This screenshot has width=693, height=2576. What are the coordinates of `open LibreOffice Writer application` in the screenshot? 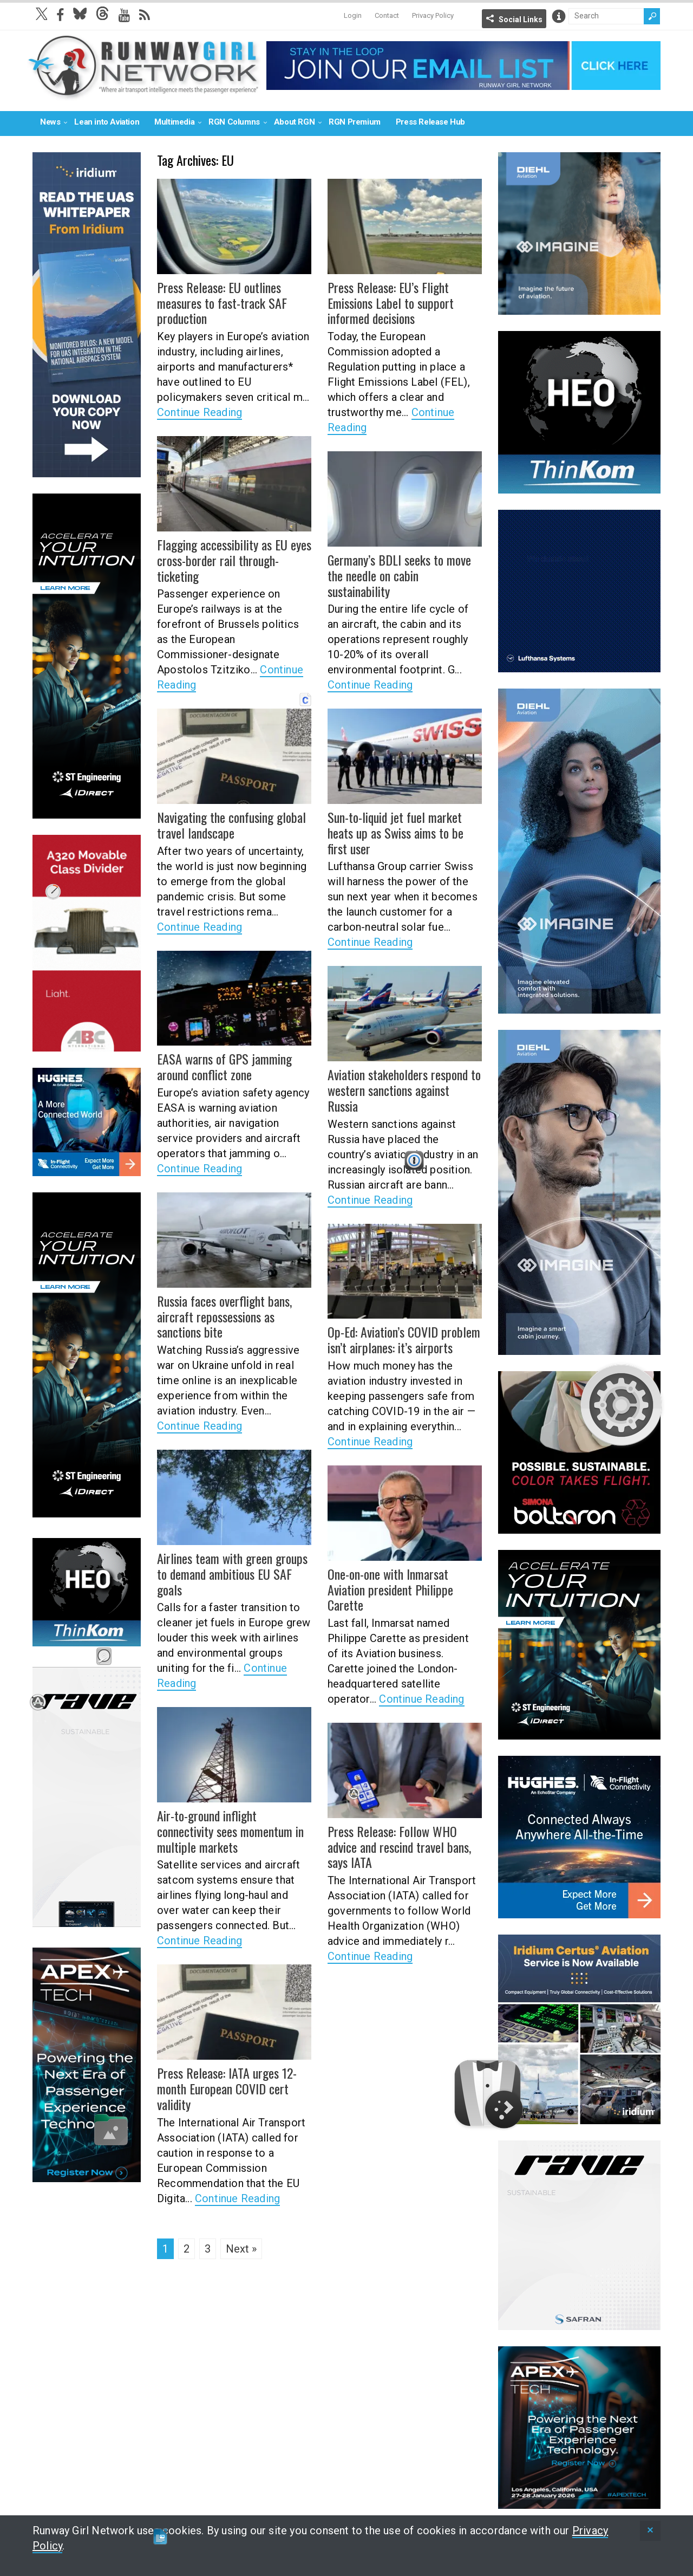 It's located at (160, 2536).